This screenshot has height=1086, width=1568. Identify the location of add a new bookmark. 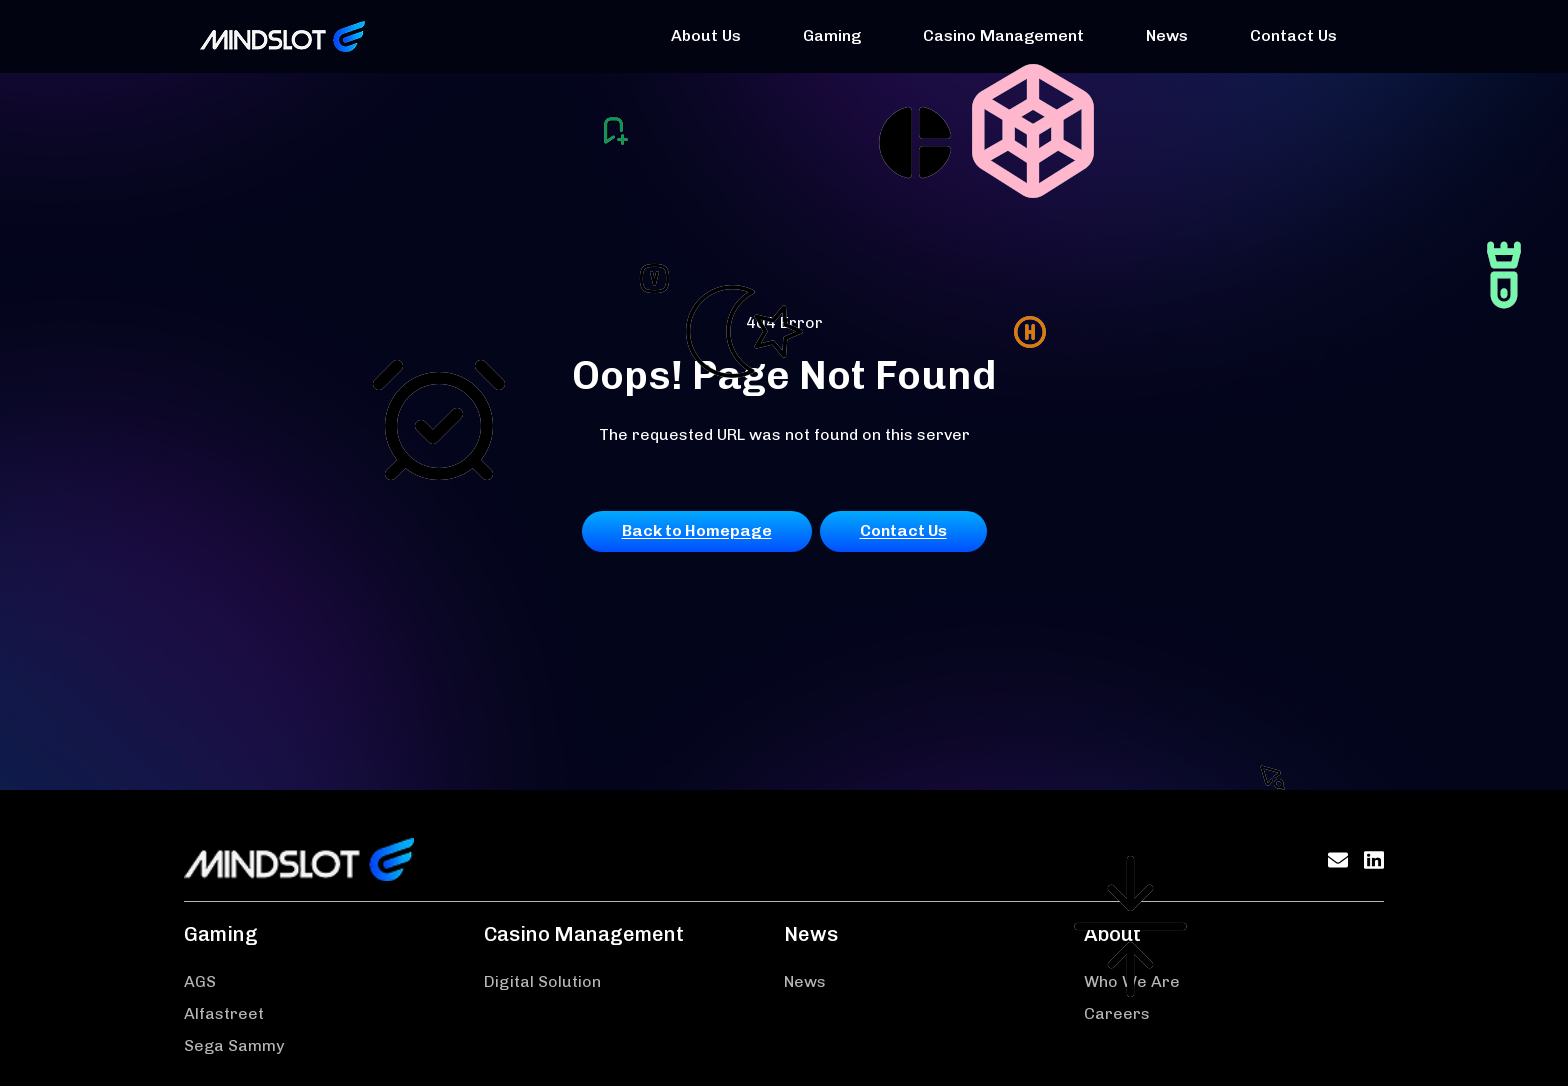
(613, 130).